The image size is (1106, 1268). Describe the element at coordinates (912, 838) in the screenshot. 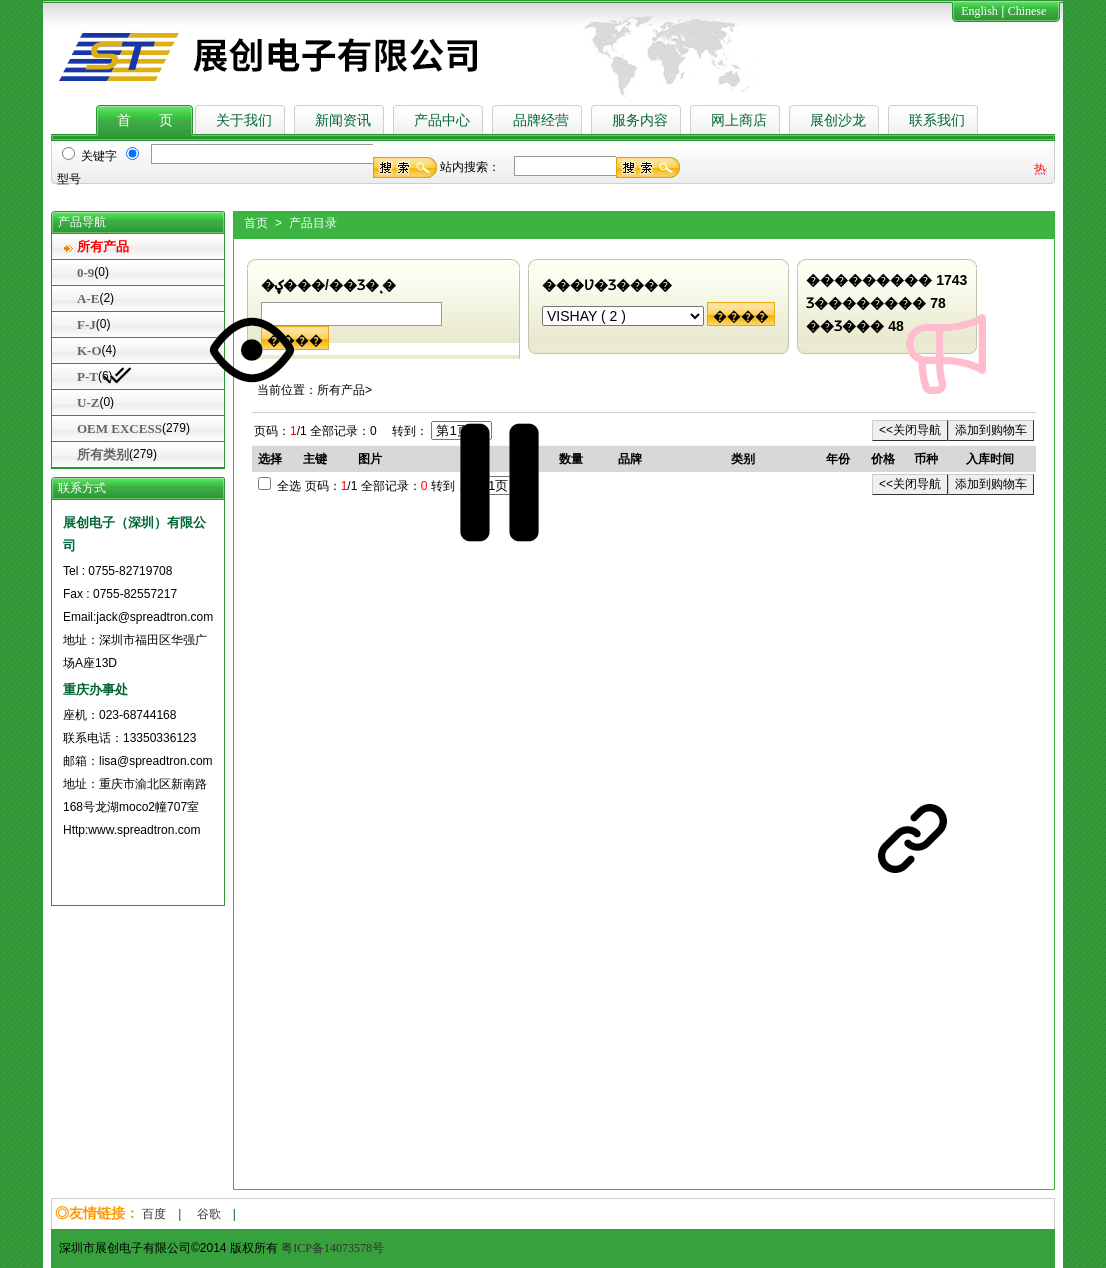

I see `copy or share a link` at that location.